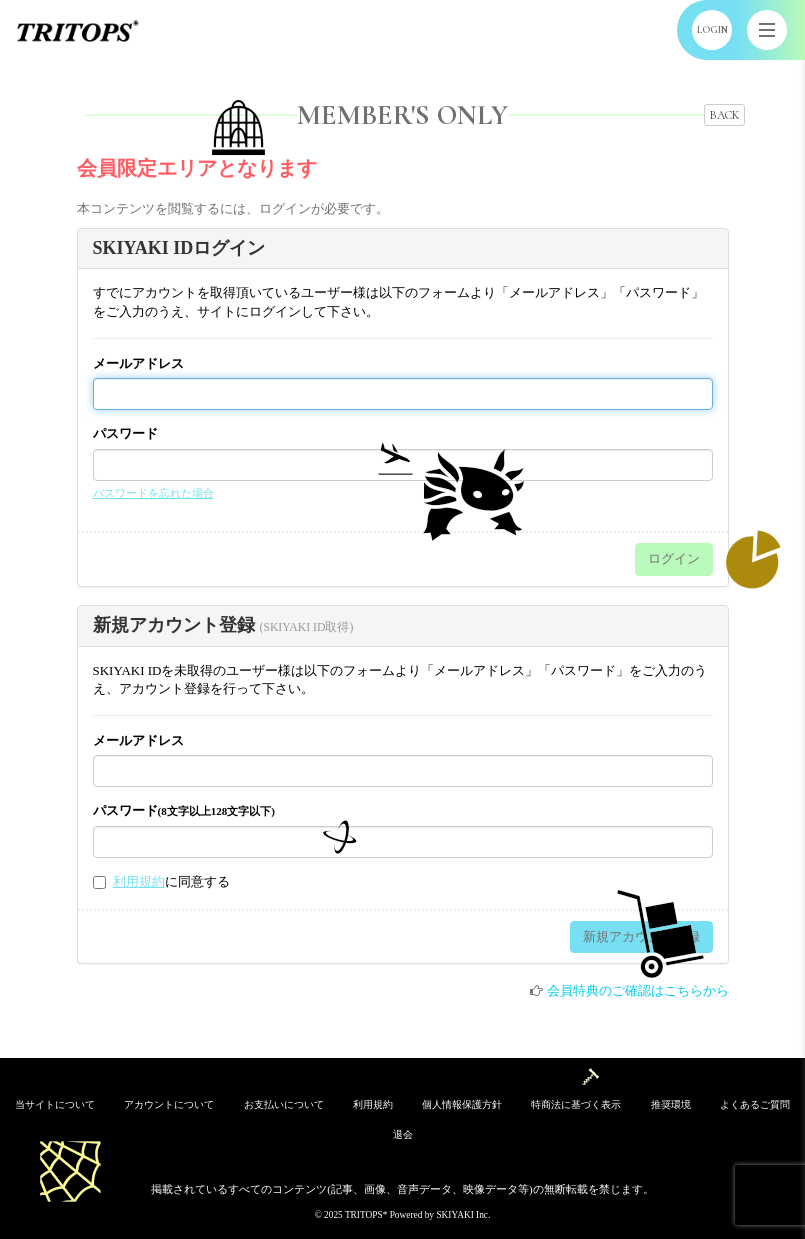 The width and height of the screenshot is (805, 1239). What do you see at coordinates (662, 930) in the screenshot?
I see `view shipping or delivery options` at bounding box center [662, 930].